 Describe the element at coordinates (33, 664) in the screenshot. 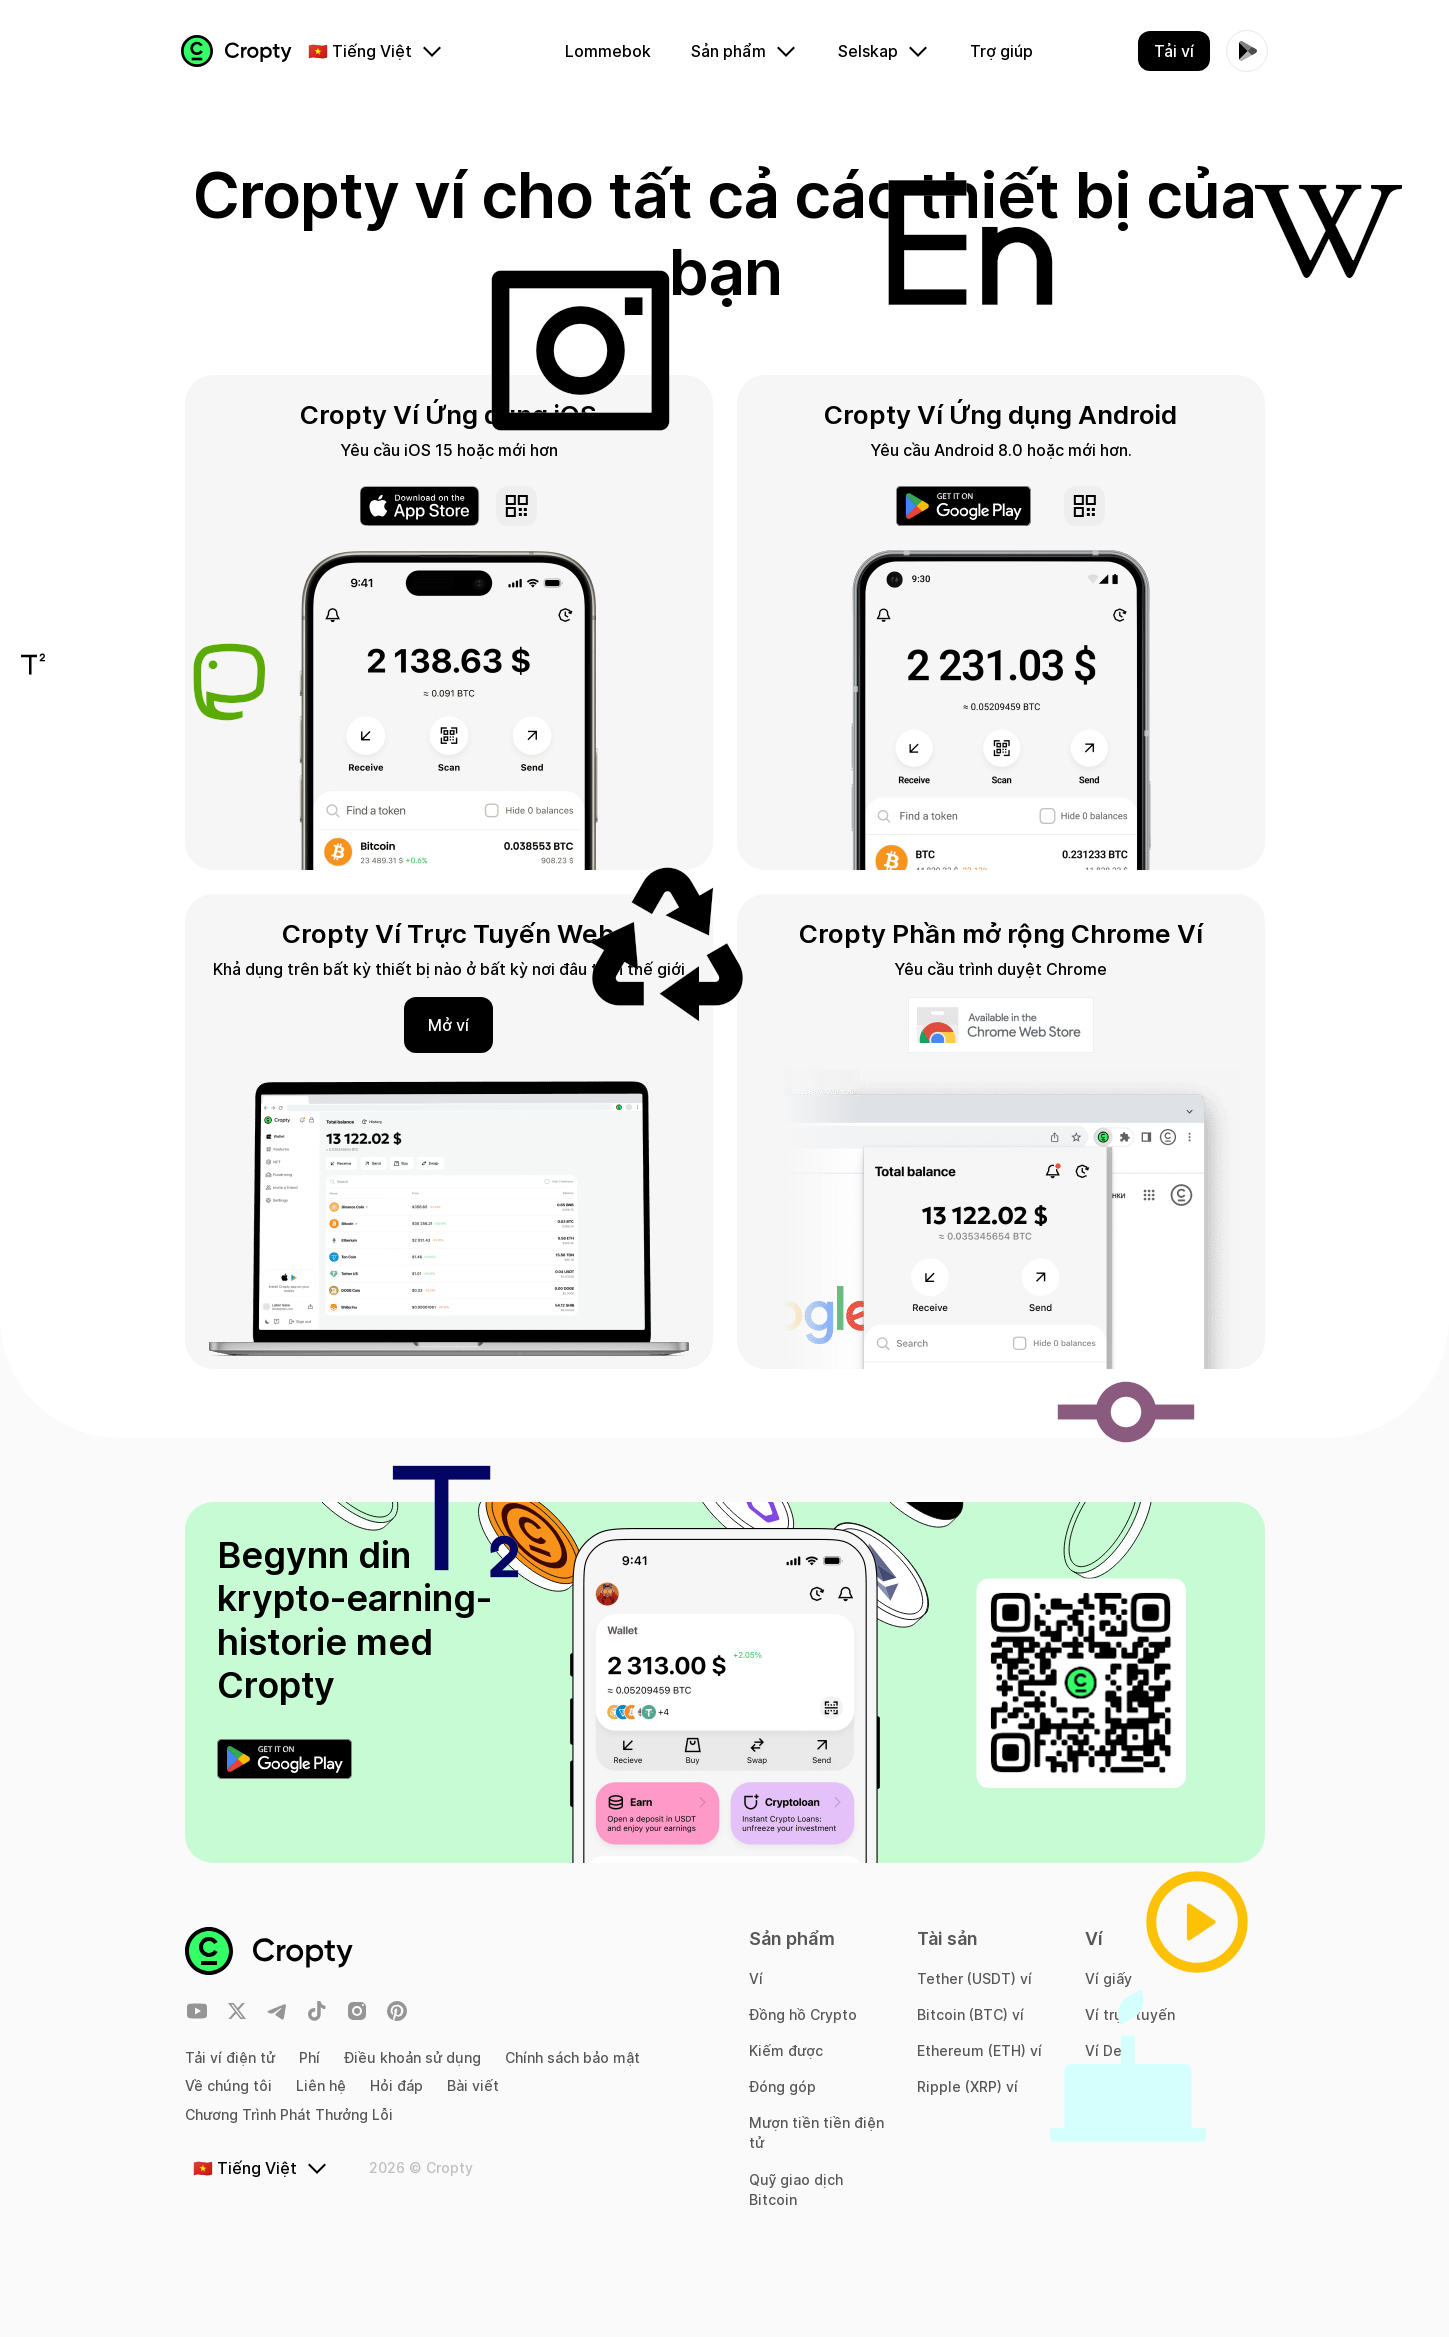

I see `format text as superscript` at that location.